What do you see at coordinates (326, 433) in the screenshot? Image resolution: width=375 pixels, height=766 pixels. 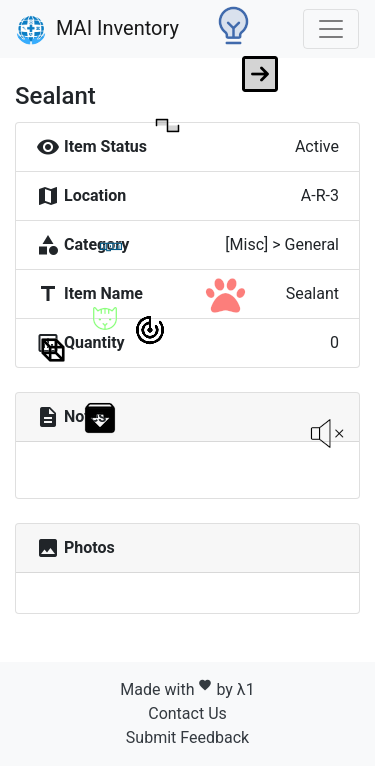 I see `mute audio or sound` at bounding box center [326, 433].